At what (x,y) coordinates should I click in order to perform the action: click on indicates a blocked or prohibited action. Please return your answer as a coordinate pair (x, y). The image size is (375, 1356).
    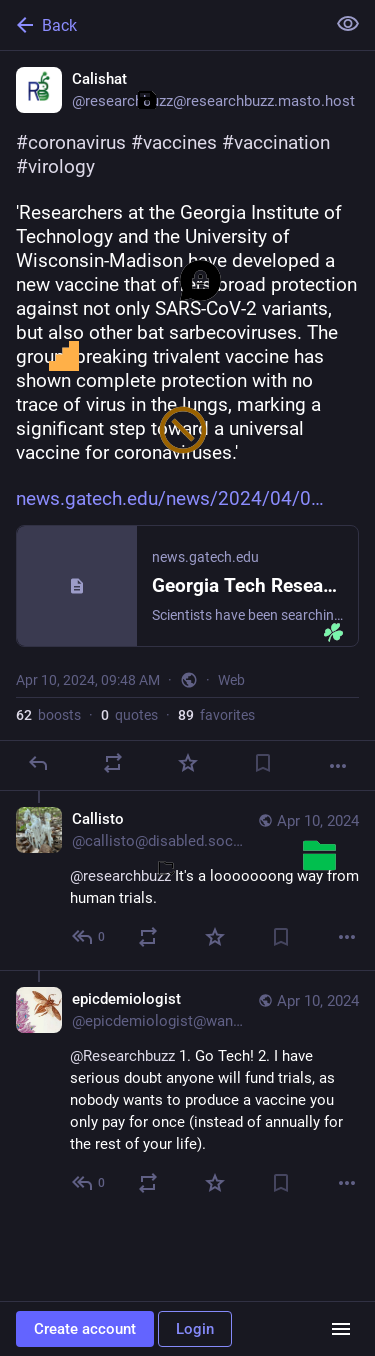
    Looking at the image, I should click on (183, 430).